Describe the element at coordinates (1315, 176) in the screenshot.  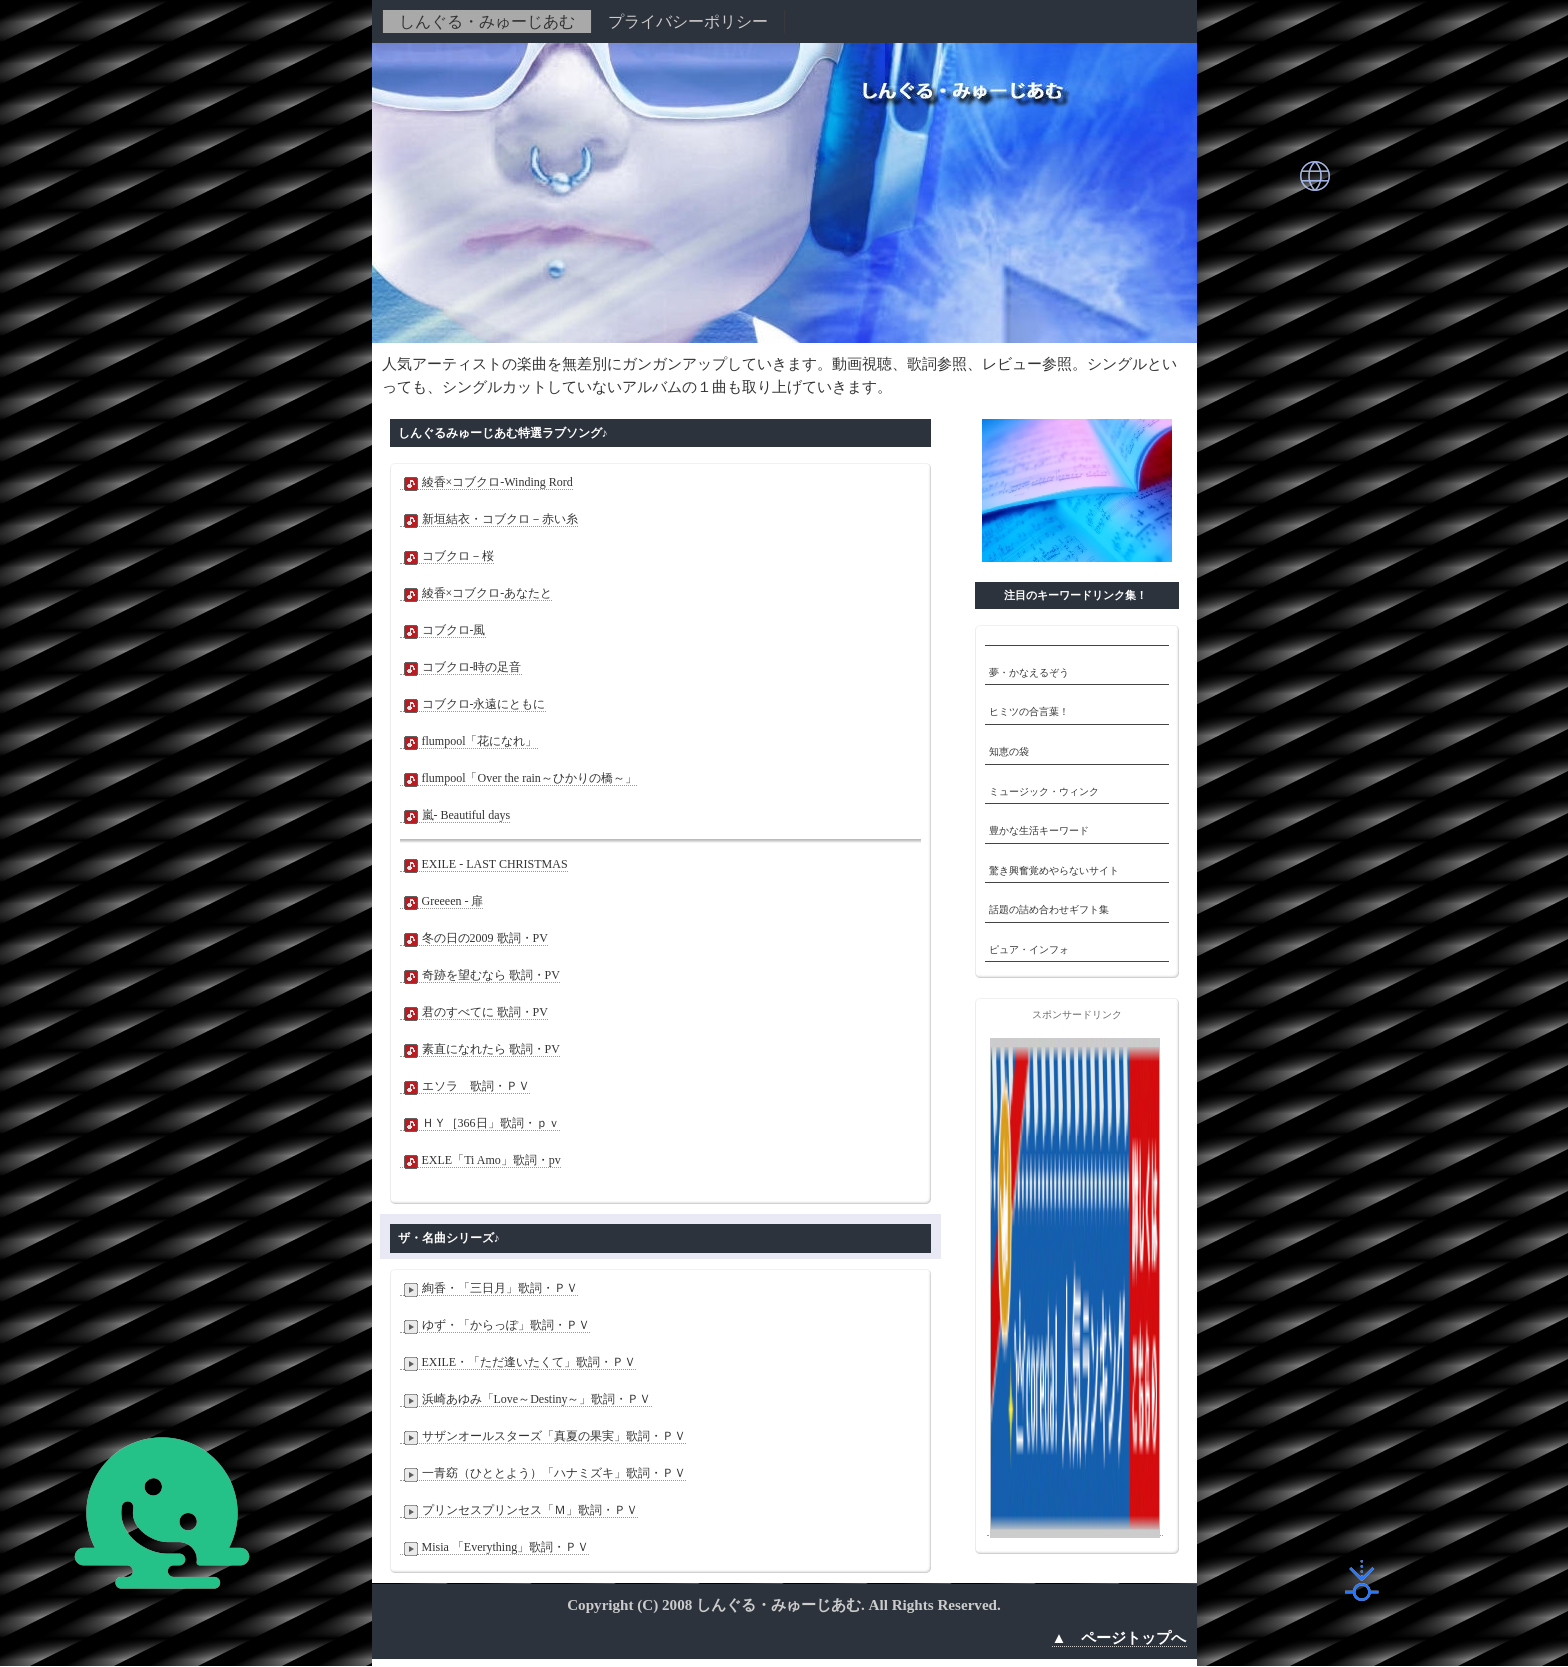
I see `switch to global or worldwide view` at that location.